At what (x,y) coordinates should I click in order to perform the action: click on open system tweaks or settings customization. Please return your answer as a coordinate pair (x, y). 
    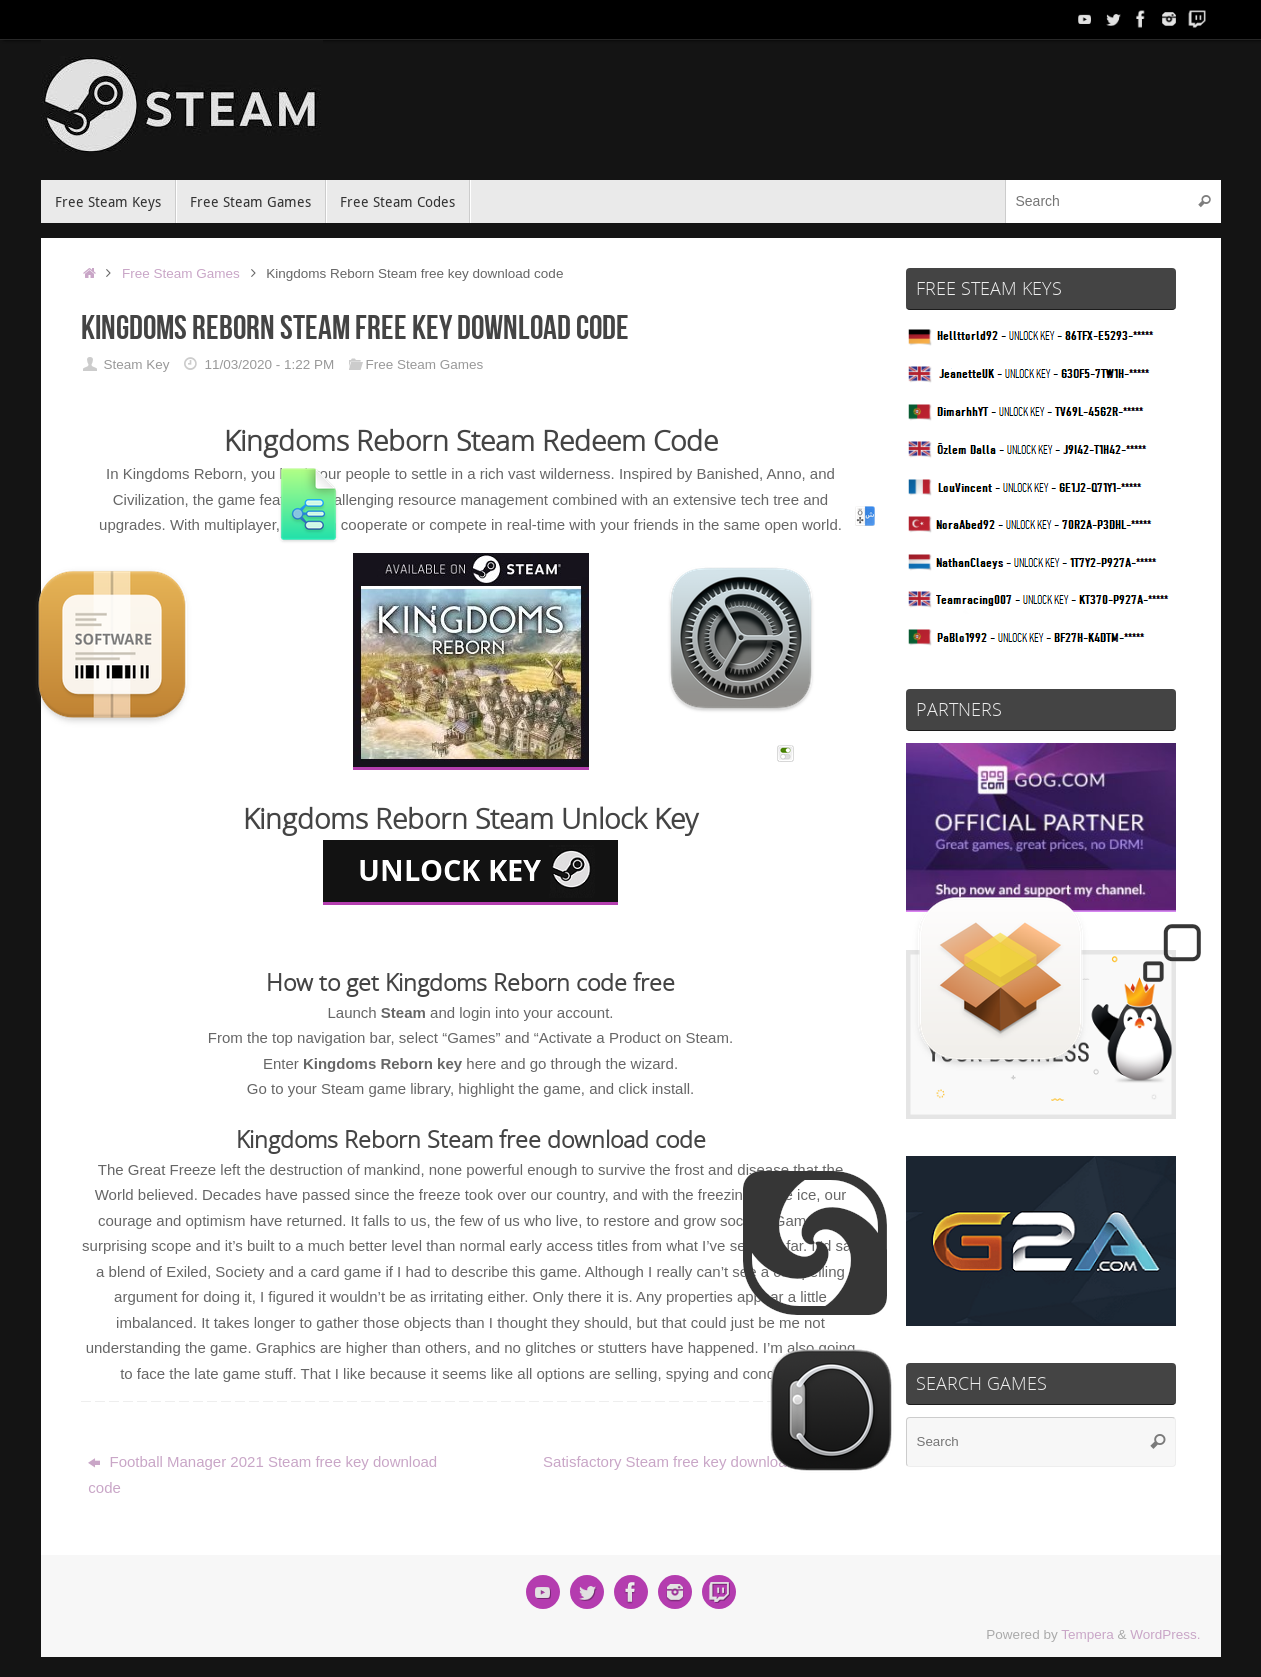
    Looking at the image, I should click on (785, 753).